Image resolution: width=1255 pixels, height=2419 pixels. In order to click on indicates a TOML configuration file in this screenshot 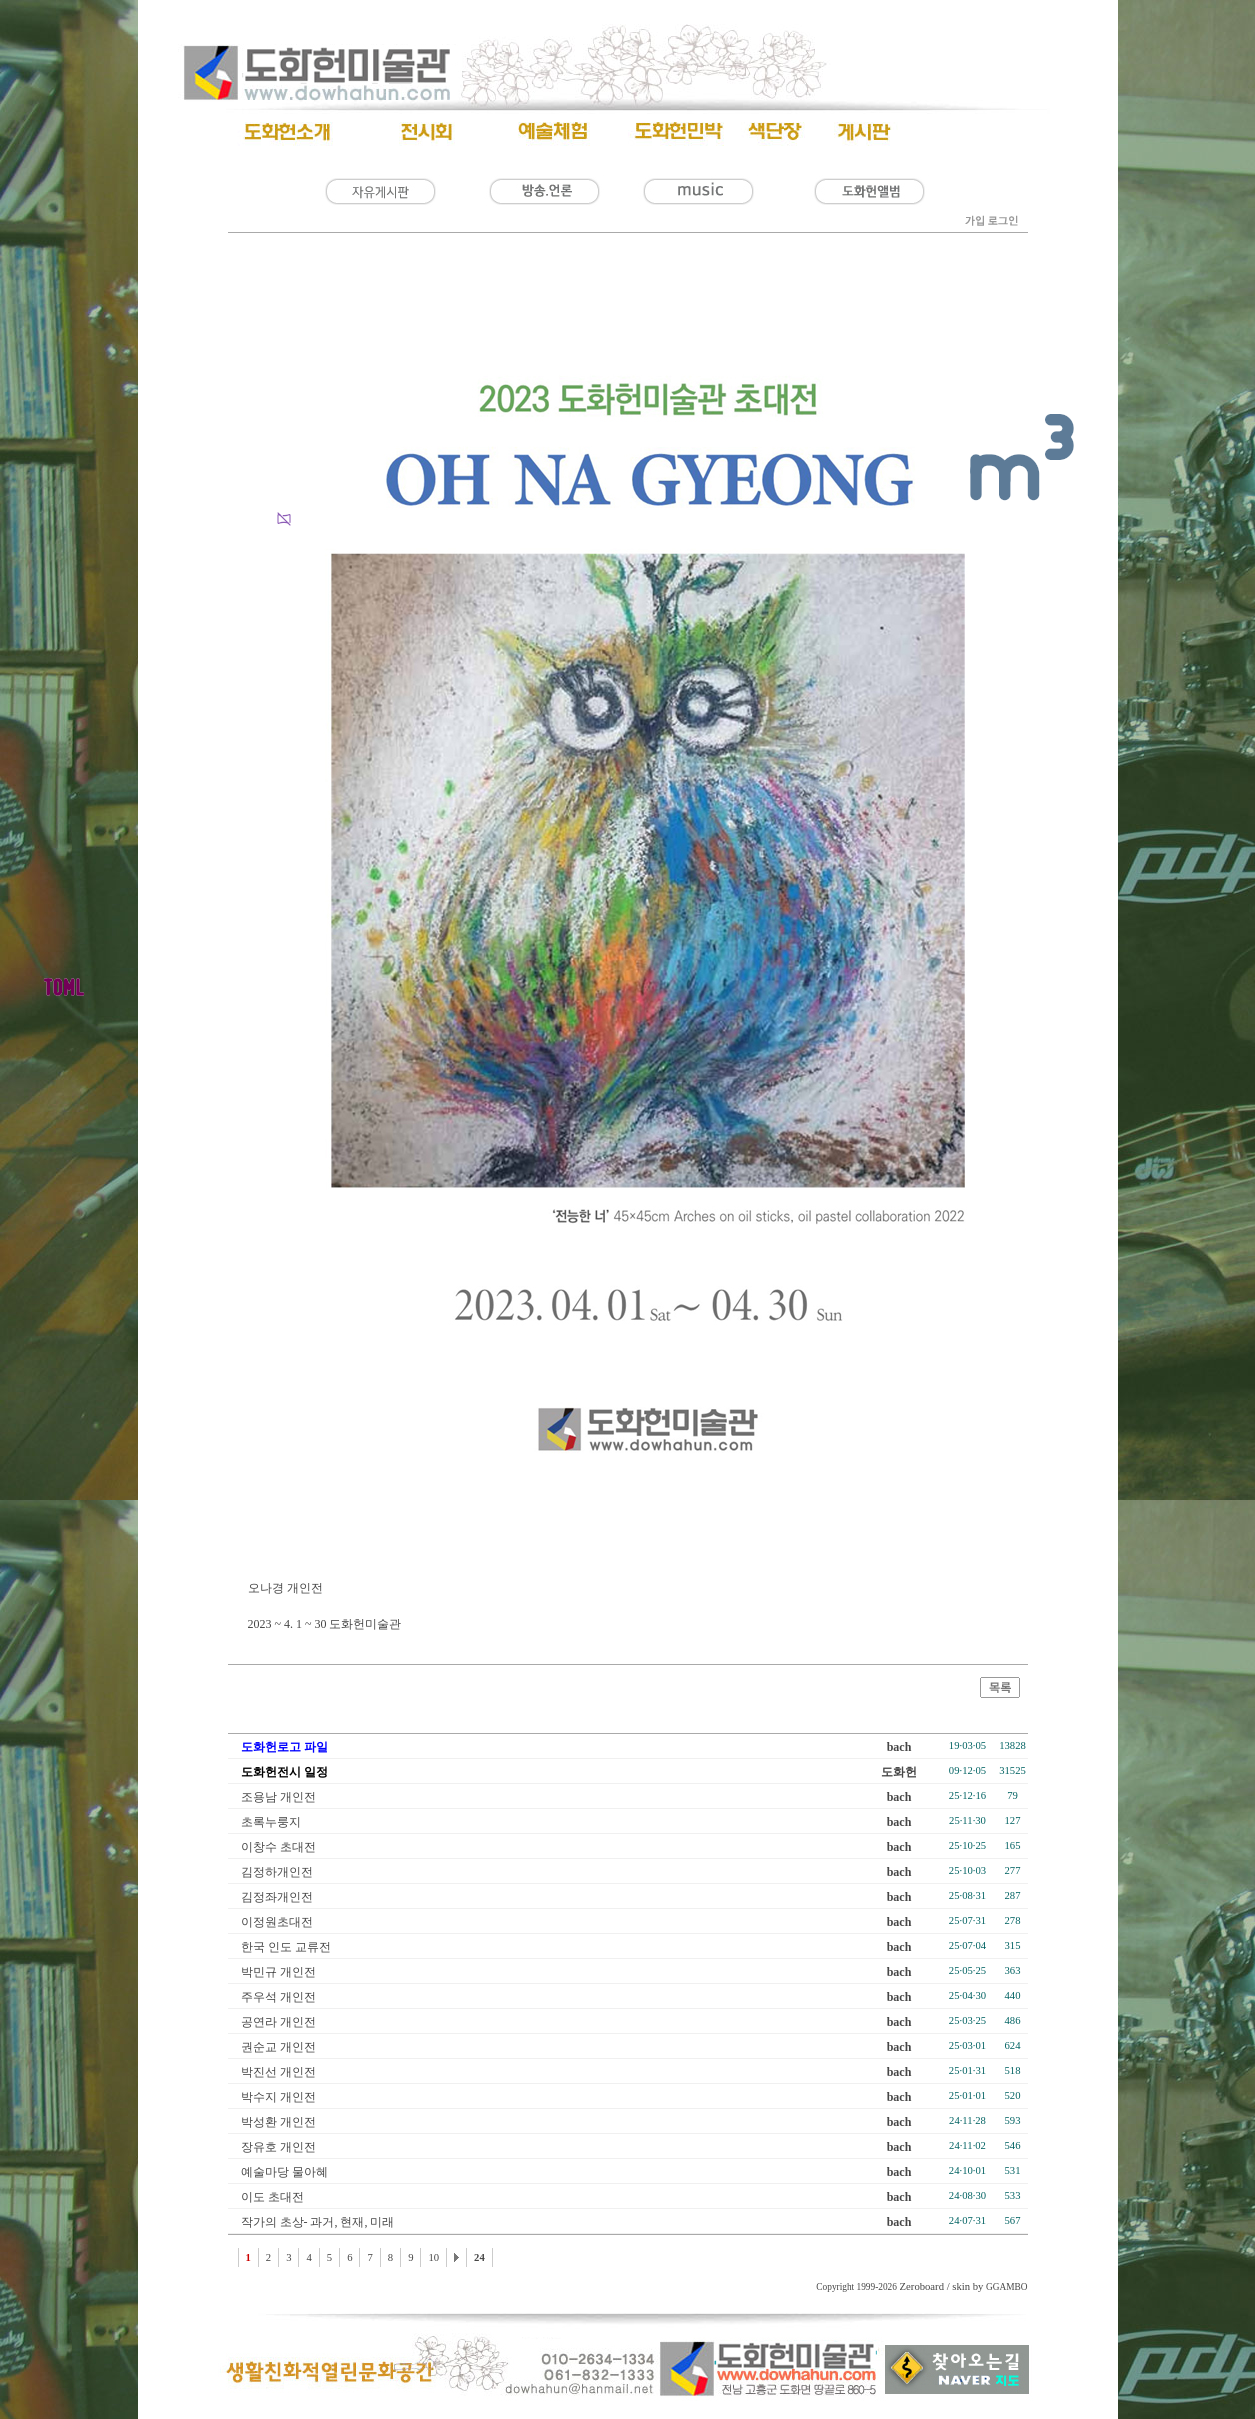, I will do `click(64, 987)`.